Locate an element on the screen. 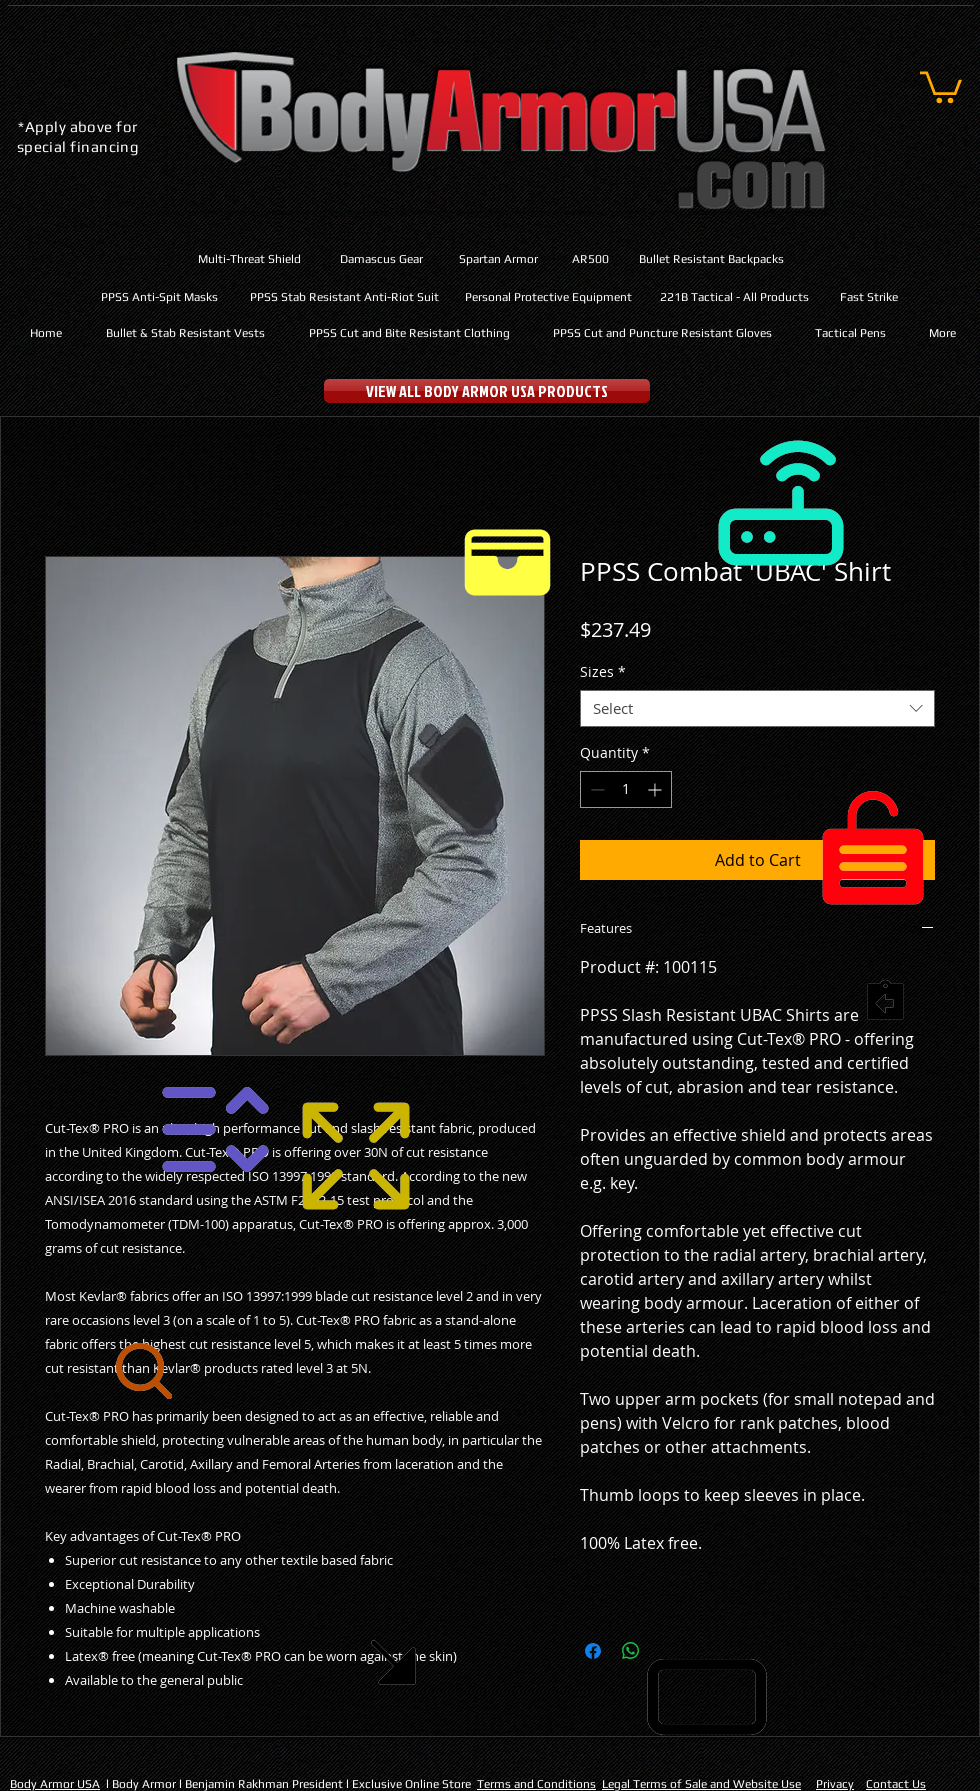  search for content or items is located at coordinates (144, 1371).